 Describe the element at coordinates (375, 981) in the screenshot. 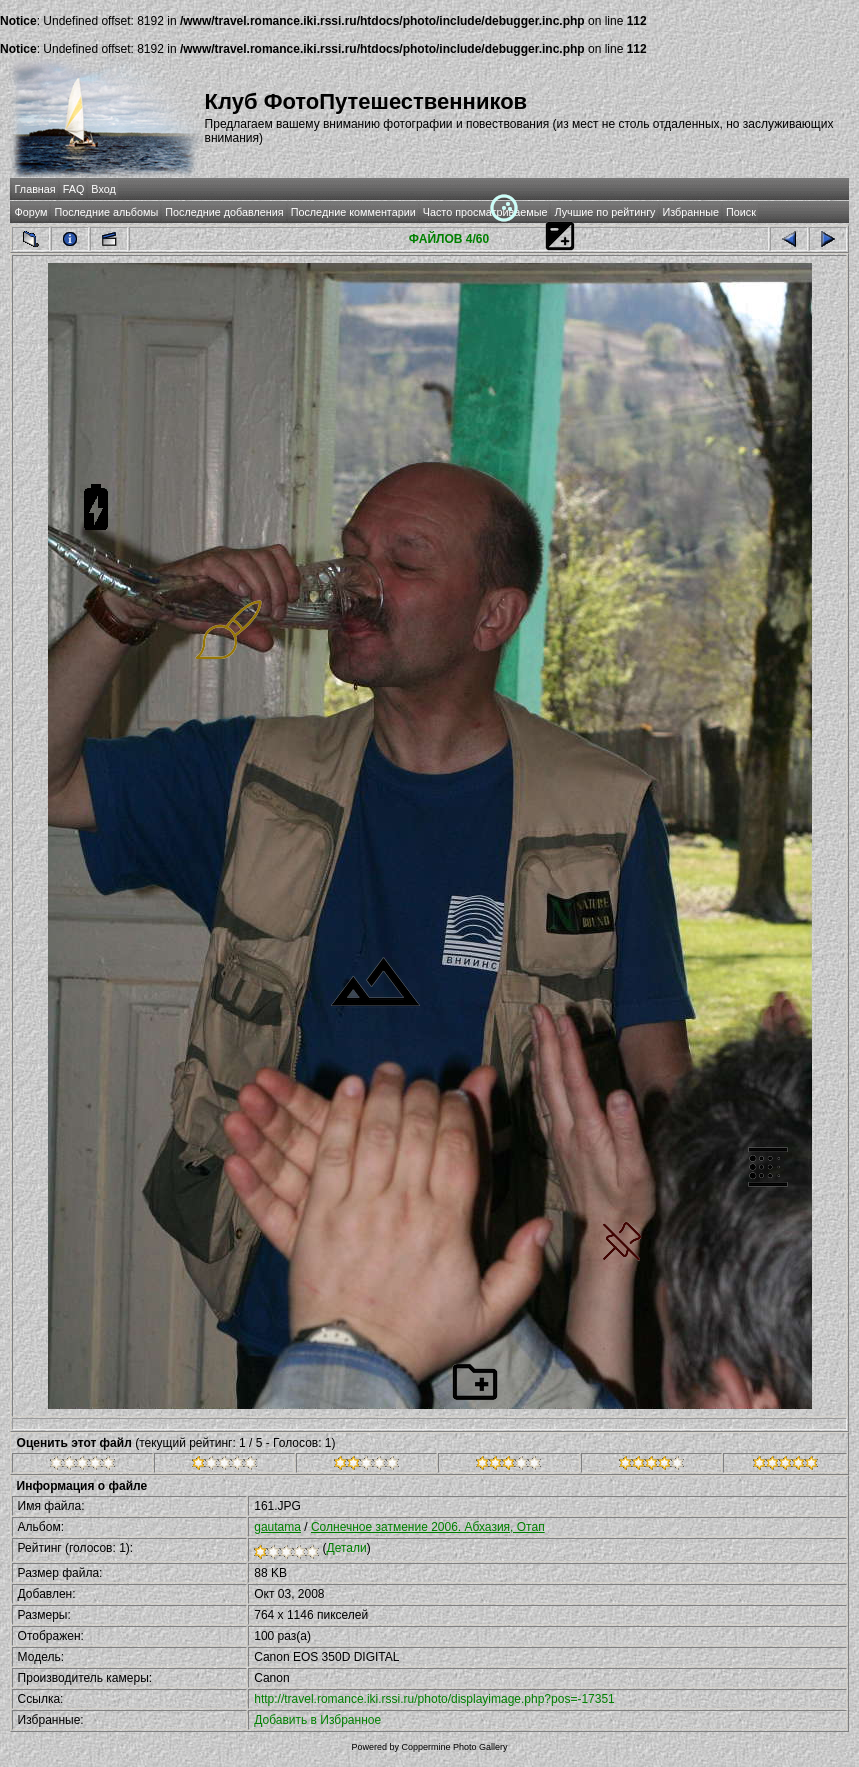

I see `filter photos by landscape or mountain scenes` at that location.